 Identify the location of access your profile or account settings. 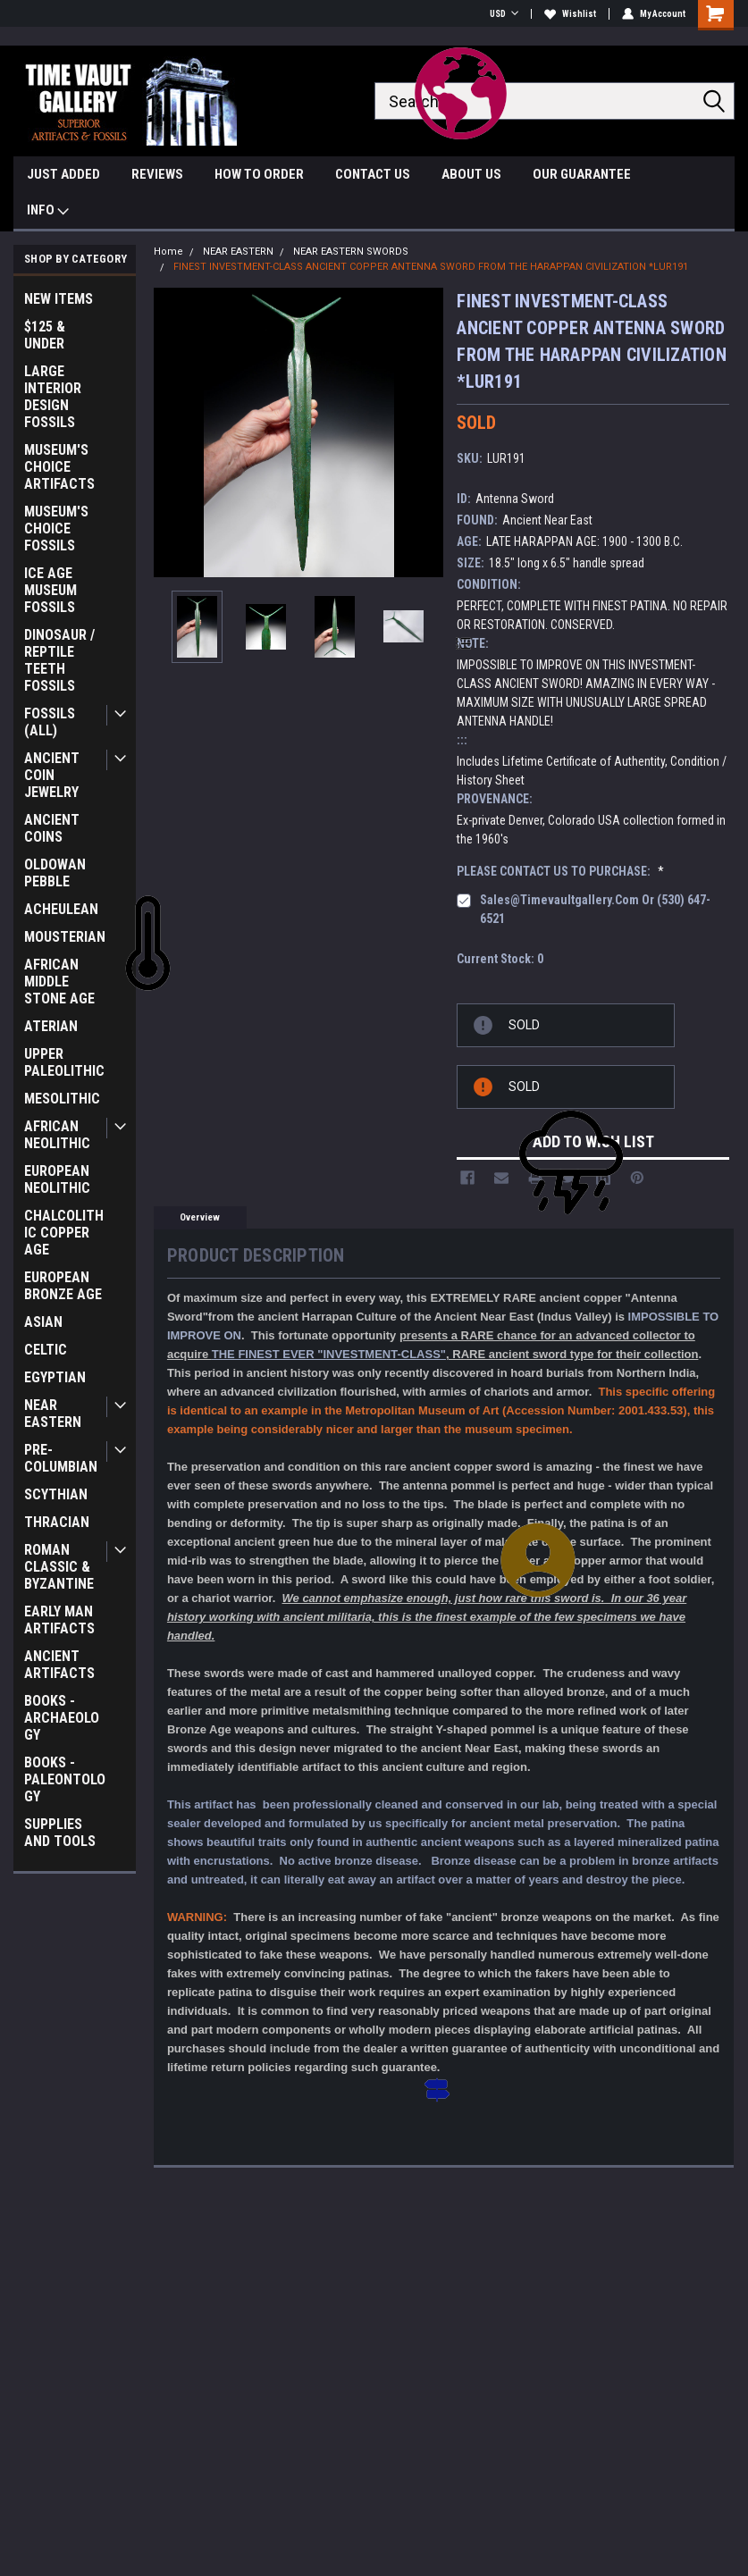
(538, 1560).